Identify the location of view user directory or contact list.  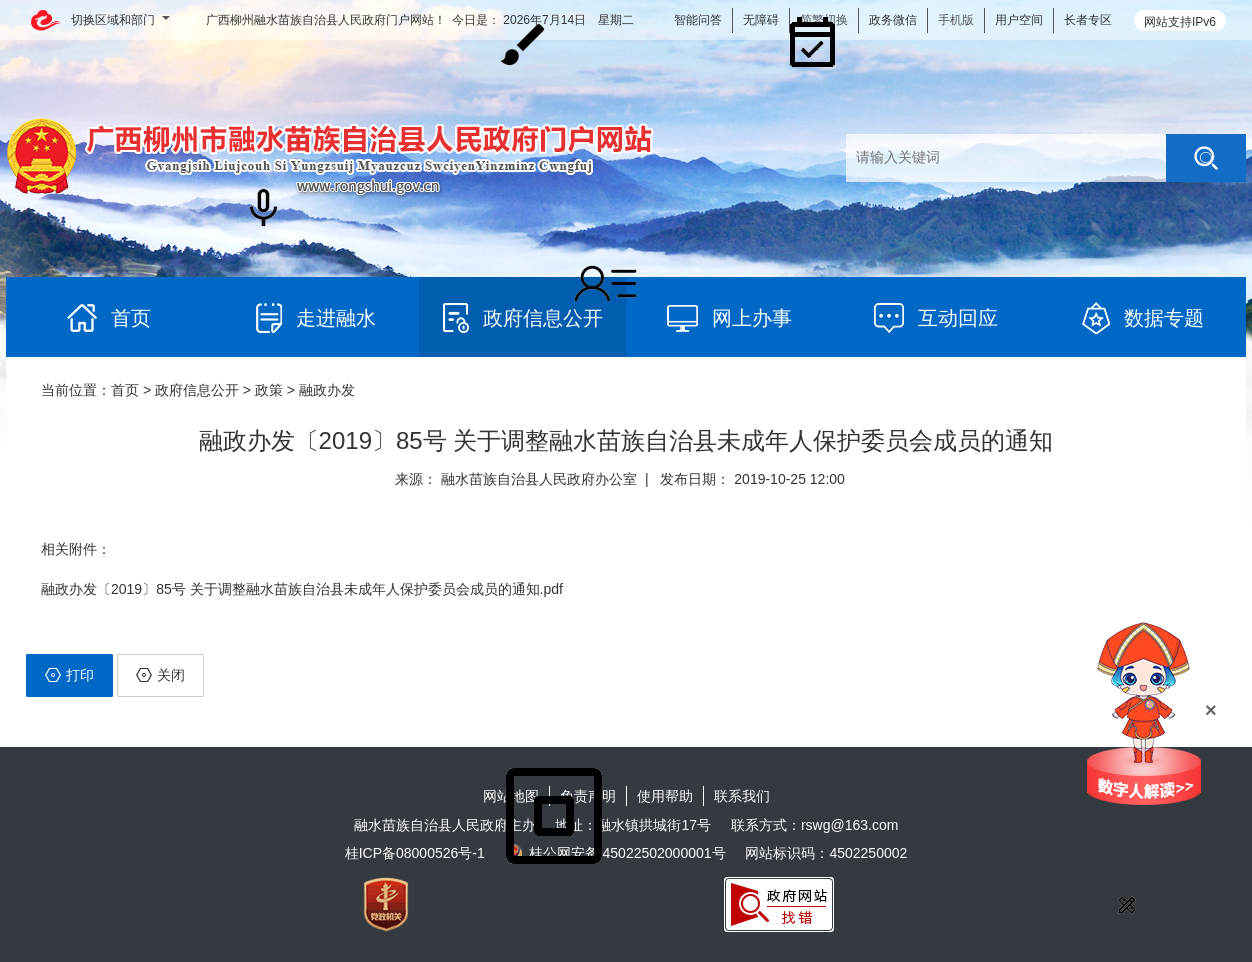
(604, 283).